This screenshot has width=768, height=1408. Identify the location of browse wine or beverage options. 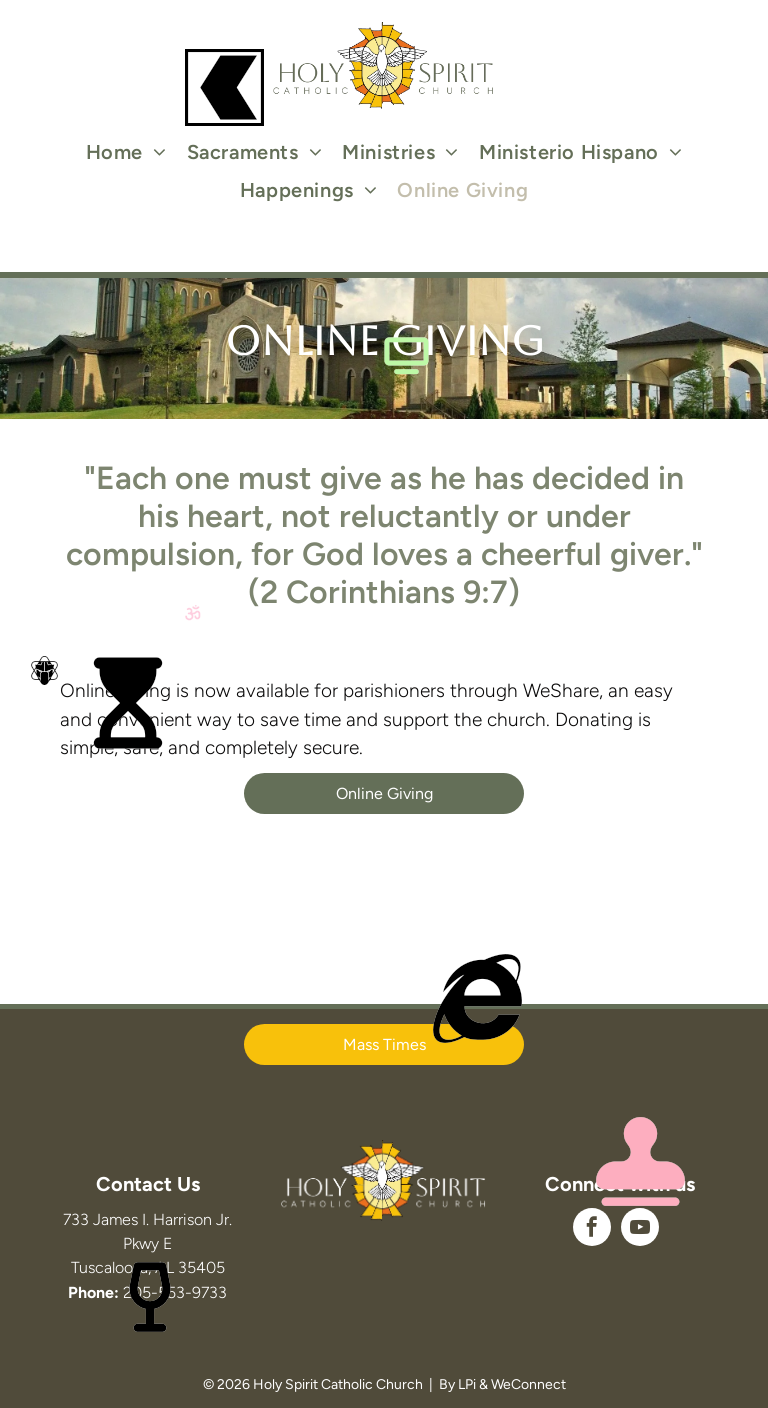
(150, 1295).